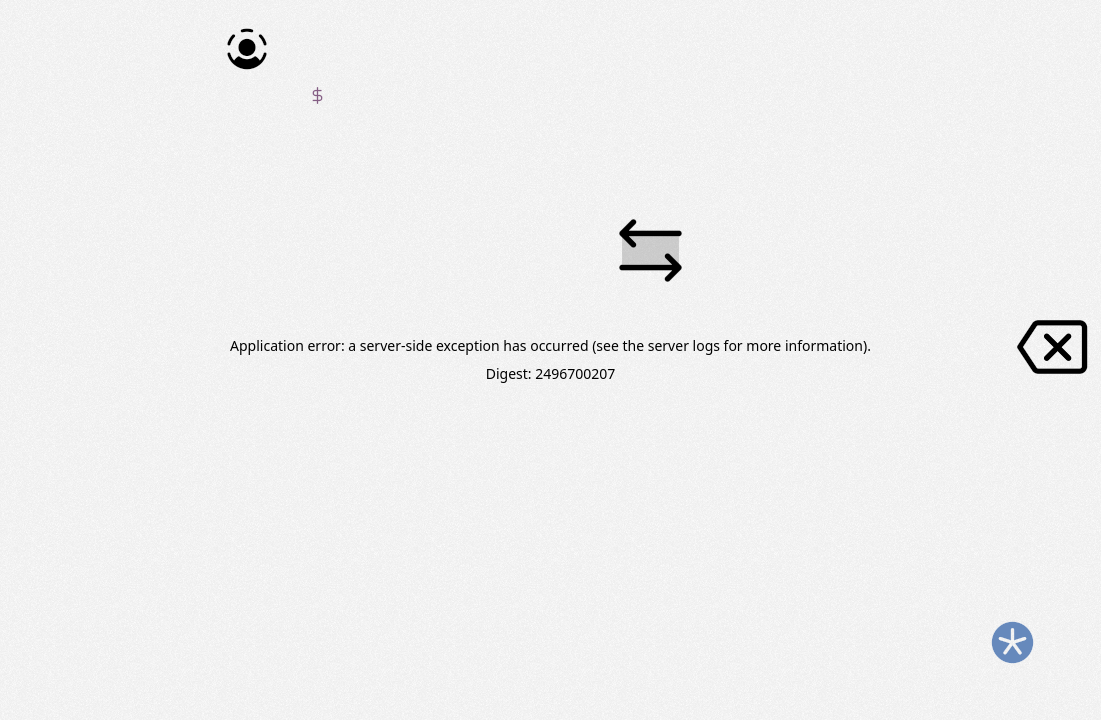  What do you see at coordinates (247, 49) in the screenshot?
I see `incomplete or pending user profile` at bounding box center [247, 49].